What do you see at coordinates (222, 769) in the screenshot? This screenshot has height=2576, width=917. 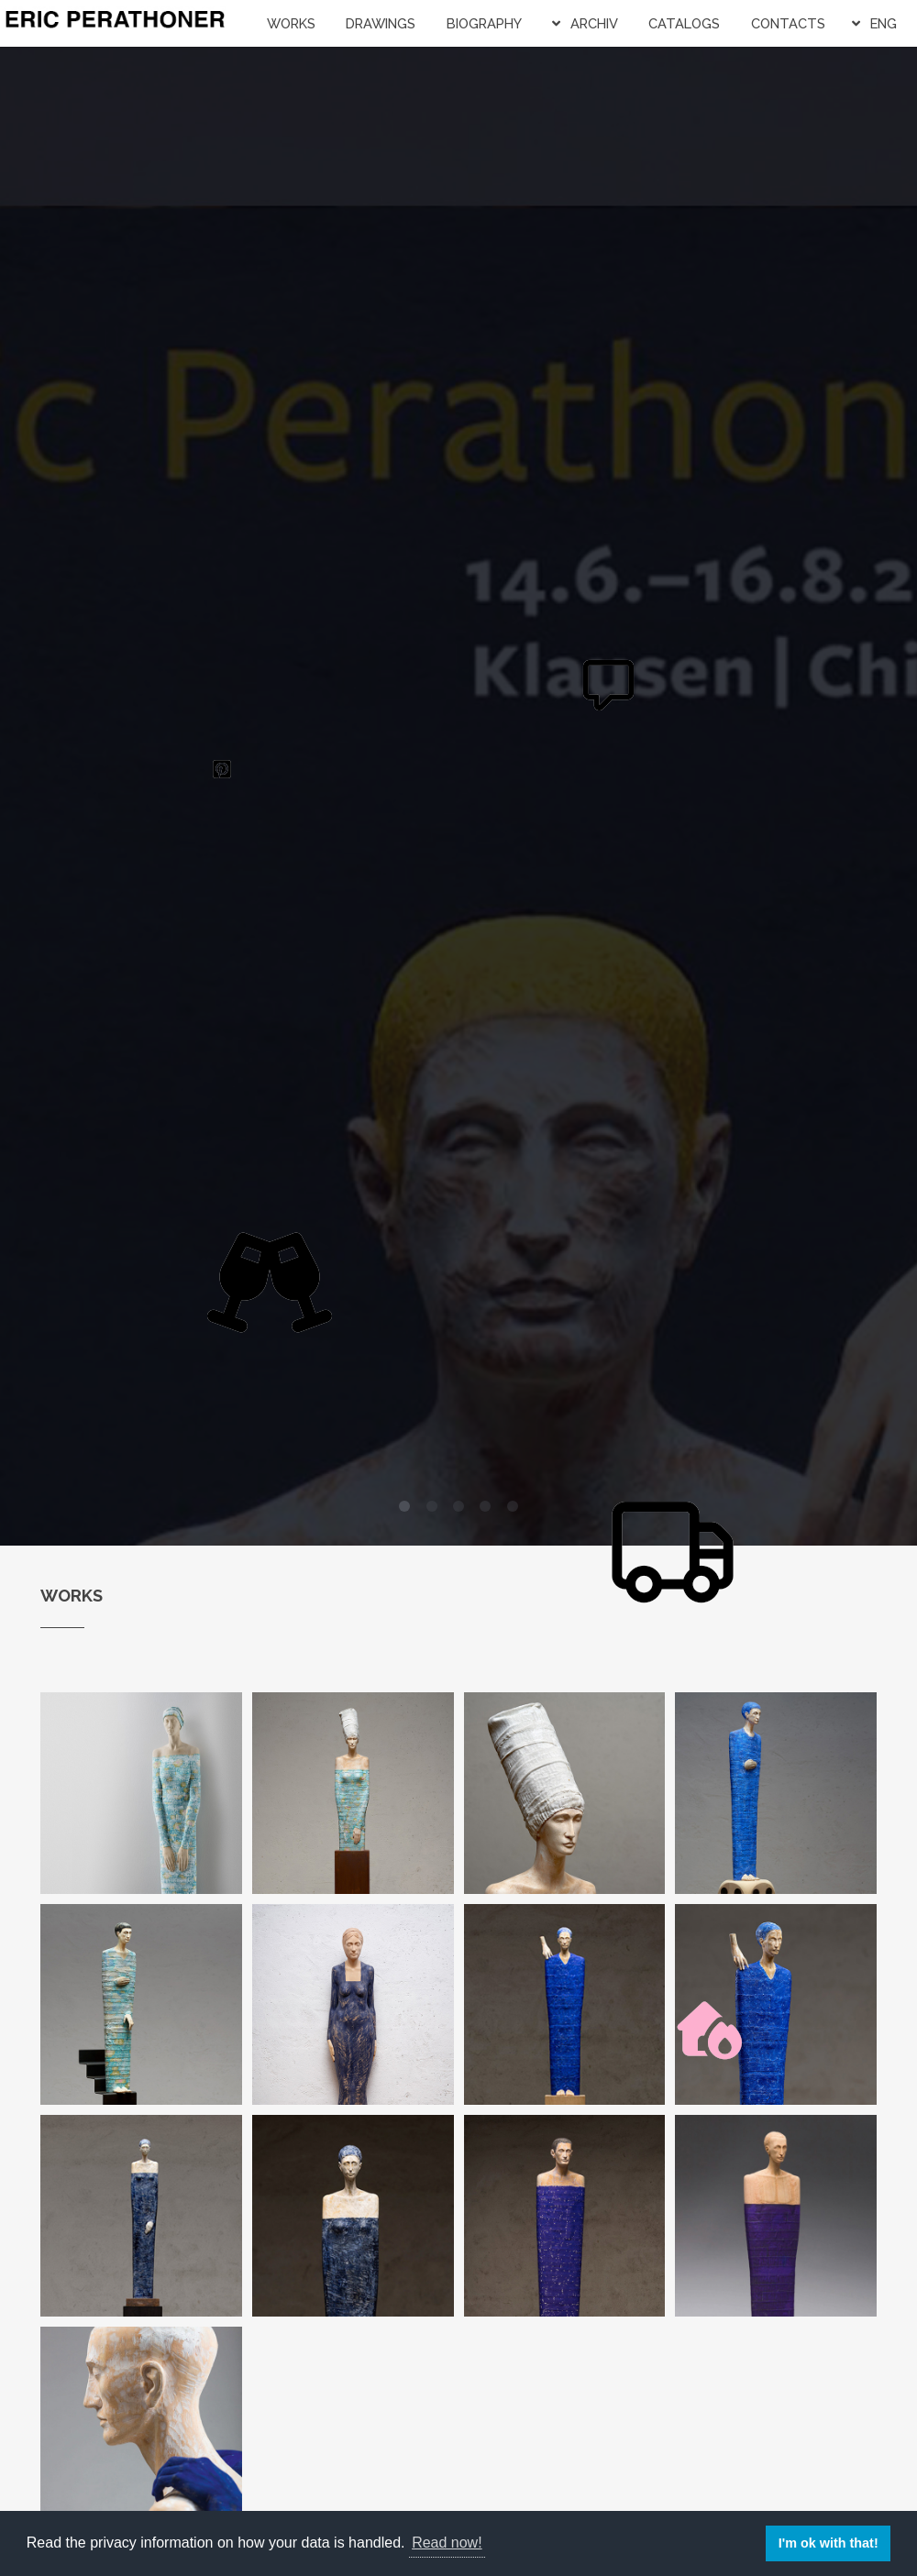 I see `open pinterest app` at bounding box center [222, 769].